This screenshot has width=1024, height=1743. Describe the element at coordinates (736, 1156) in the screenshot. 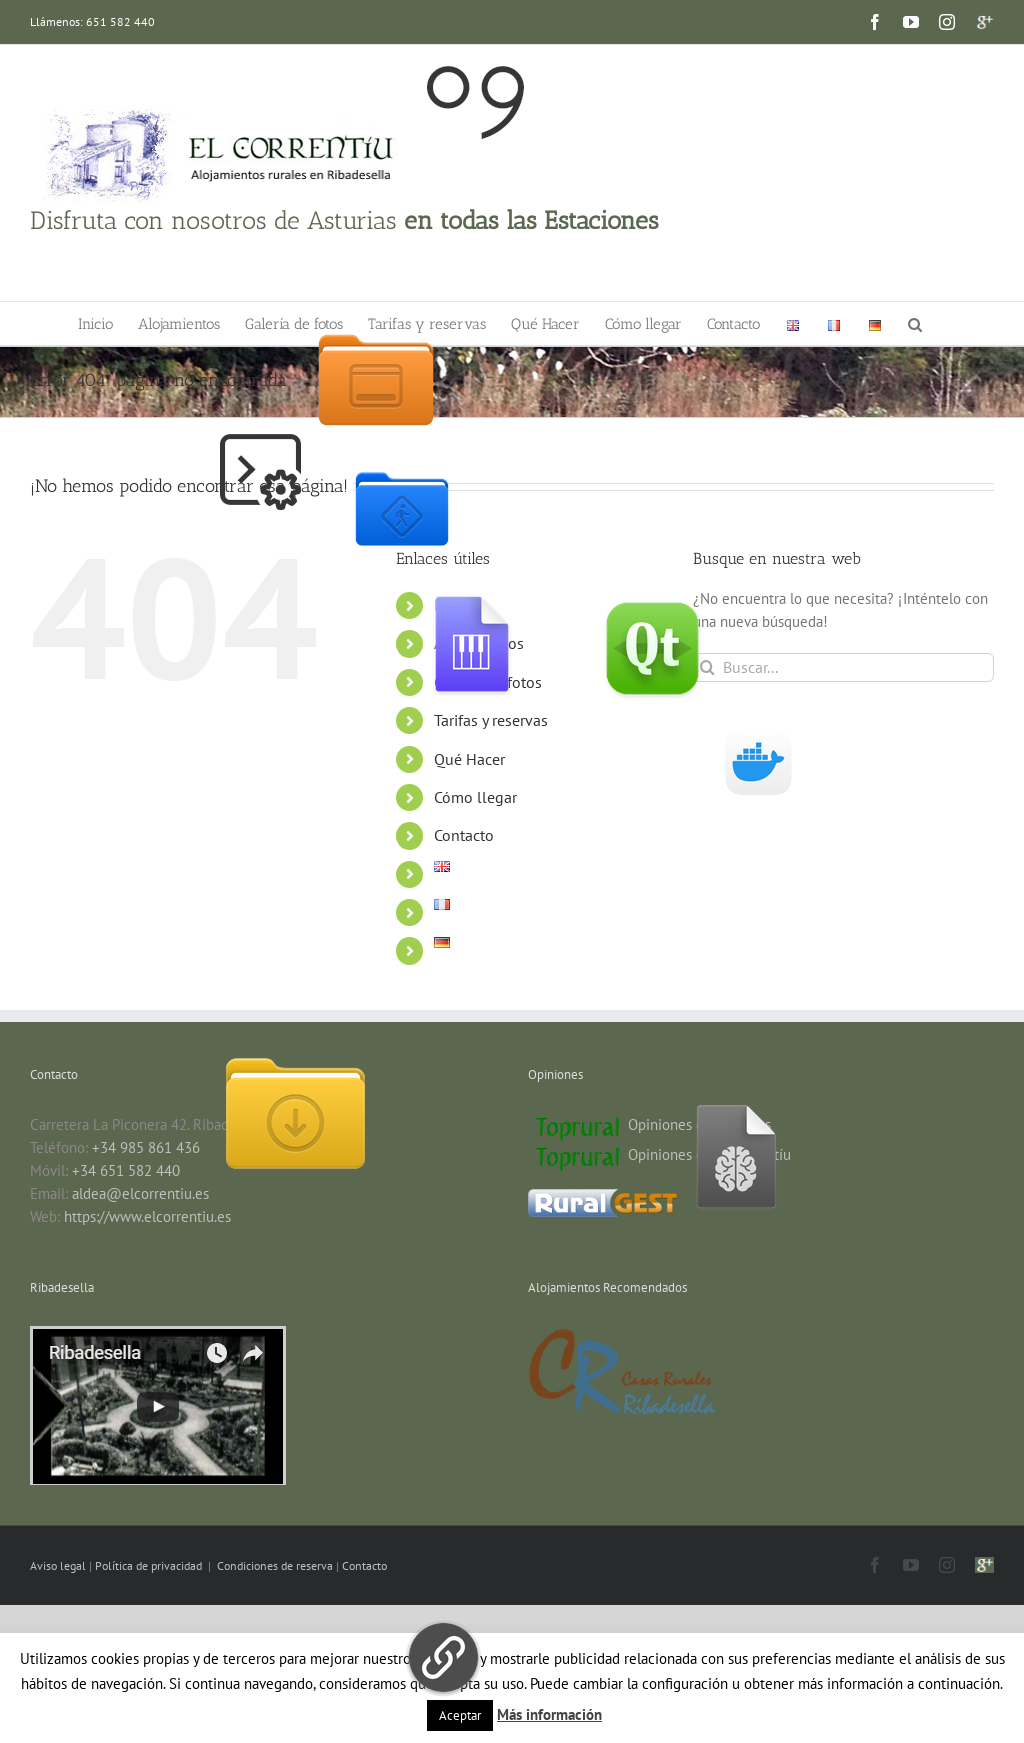

I see `a DICOM medical imaging file` at that location.